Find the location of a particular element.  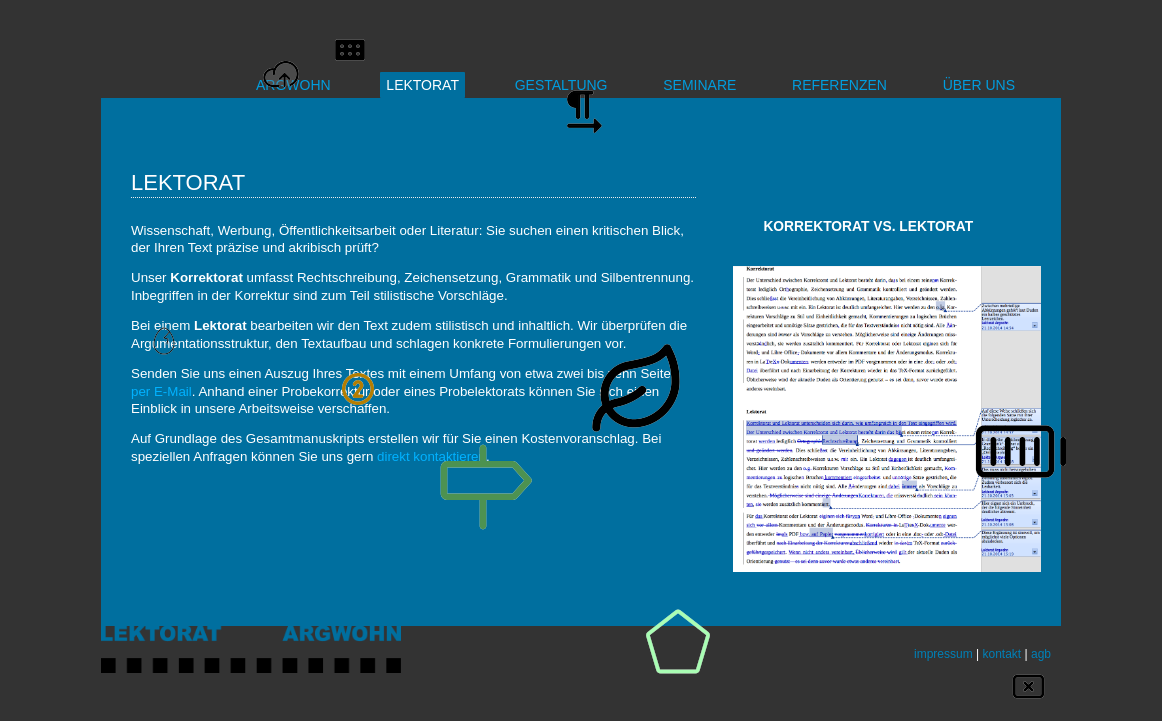

navigate to directions or wayfinding is located at coordinates (483, 487).